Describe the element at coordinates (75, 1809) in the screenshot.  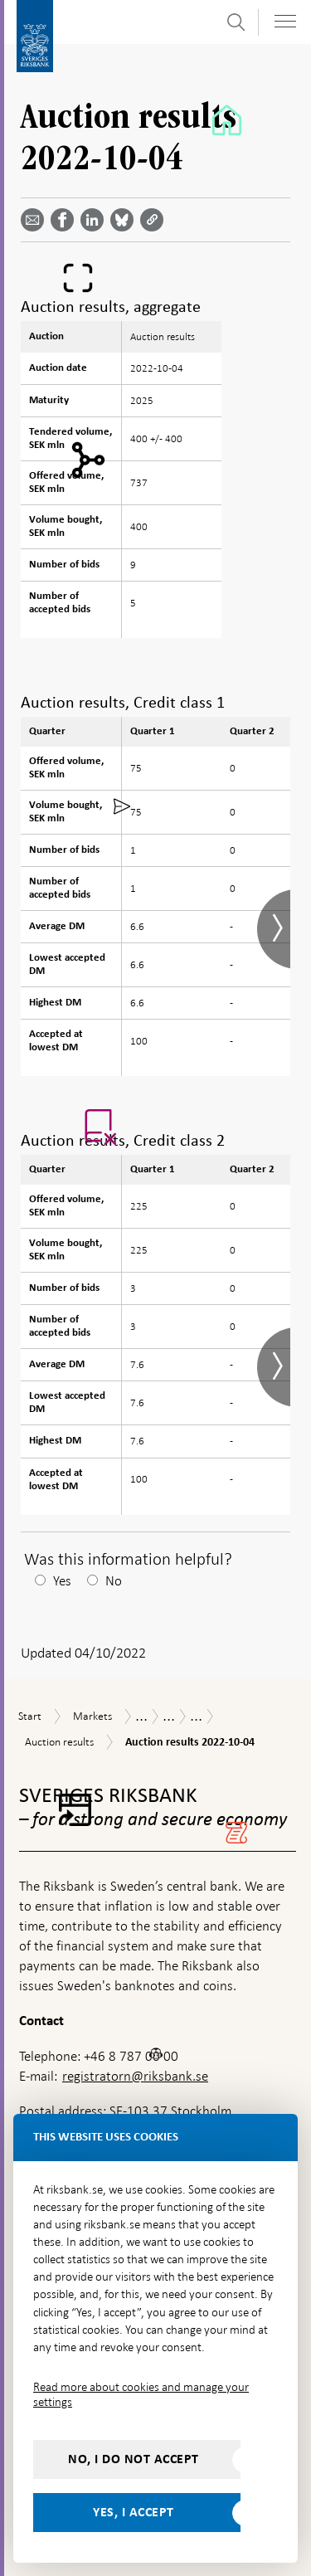
I see `create a symbolic link to this project` at that location.